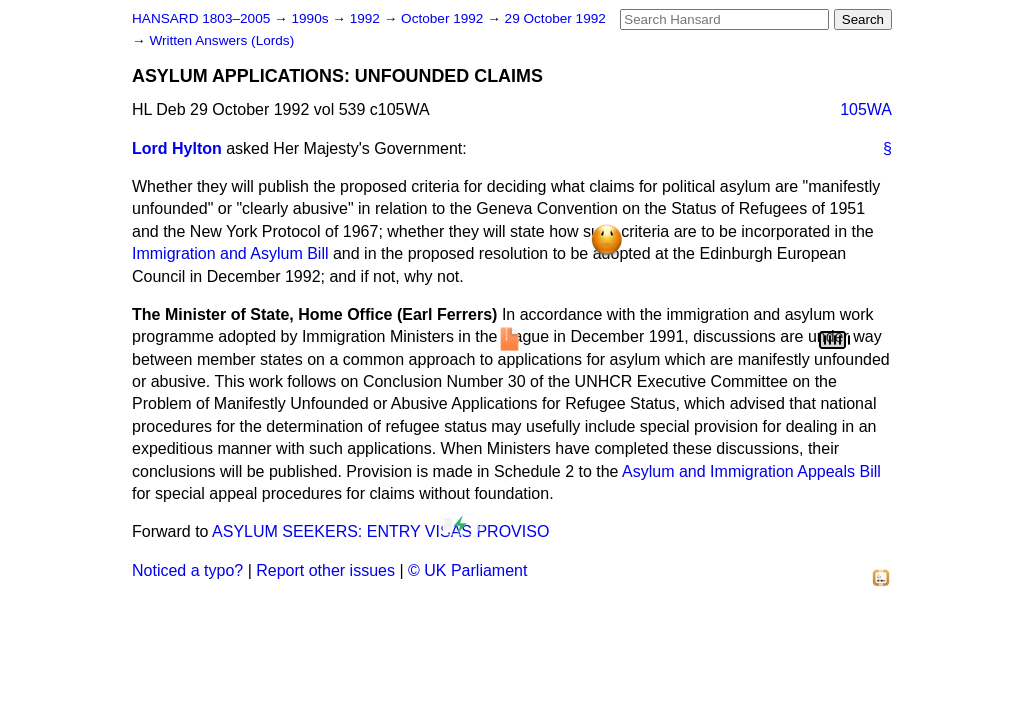 The width and height of the screenshot is (1024, 720). Describe the element at coordinates (834, 340) in the screenshot. I see `indicates full battery charge` at that location.